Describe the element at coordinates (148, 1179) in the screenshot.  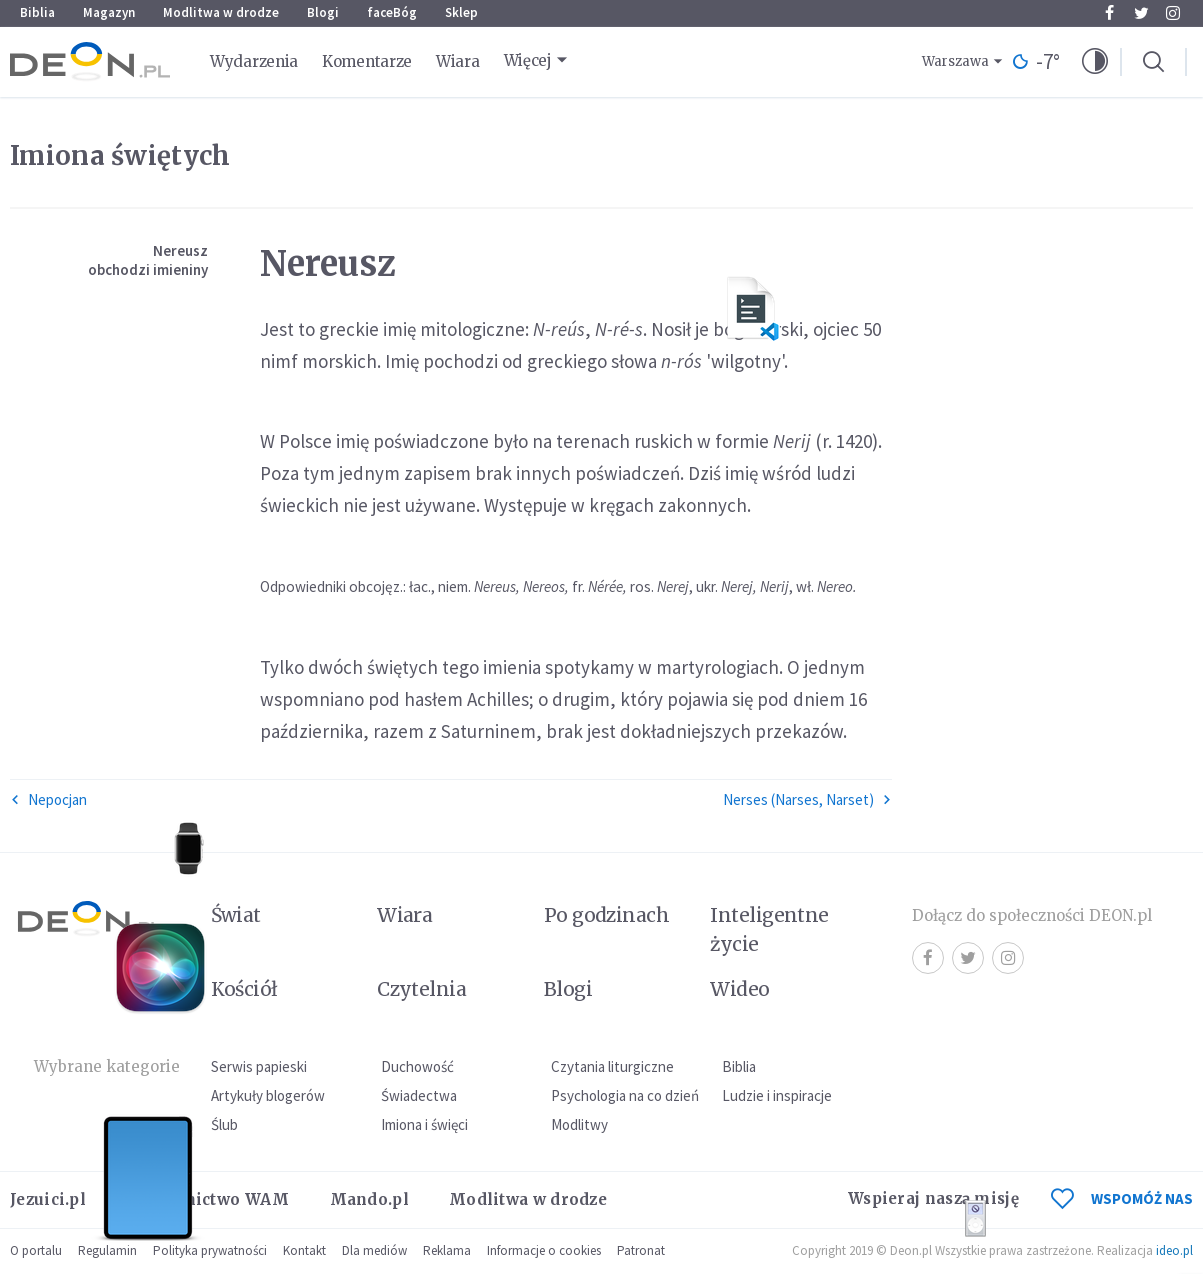
I see `iPad Pro device connected to your system` at that location.